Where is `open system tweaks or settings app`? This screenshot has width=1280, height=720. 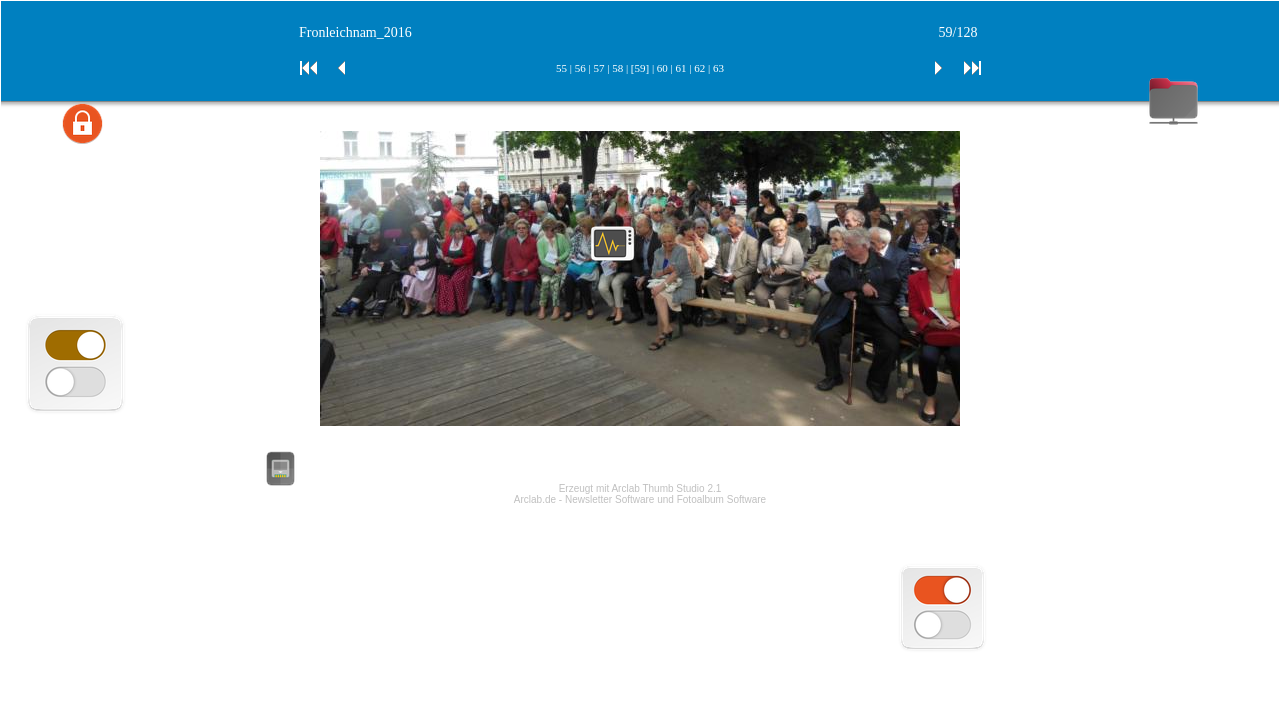 open system tweaks or settings app is located at coordinates (942, 607).